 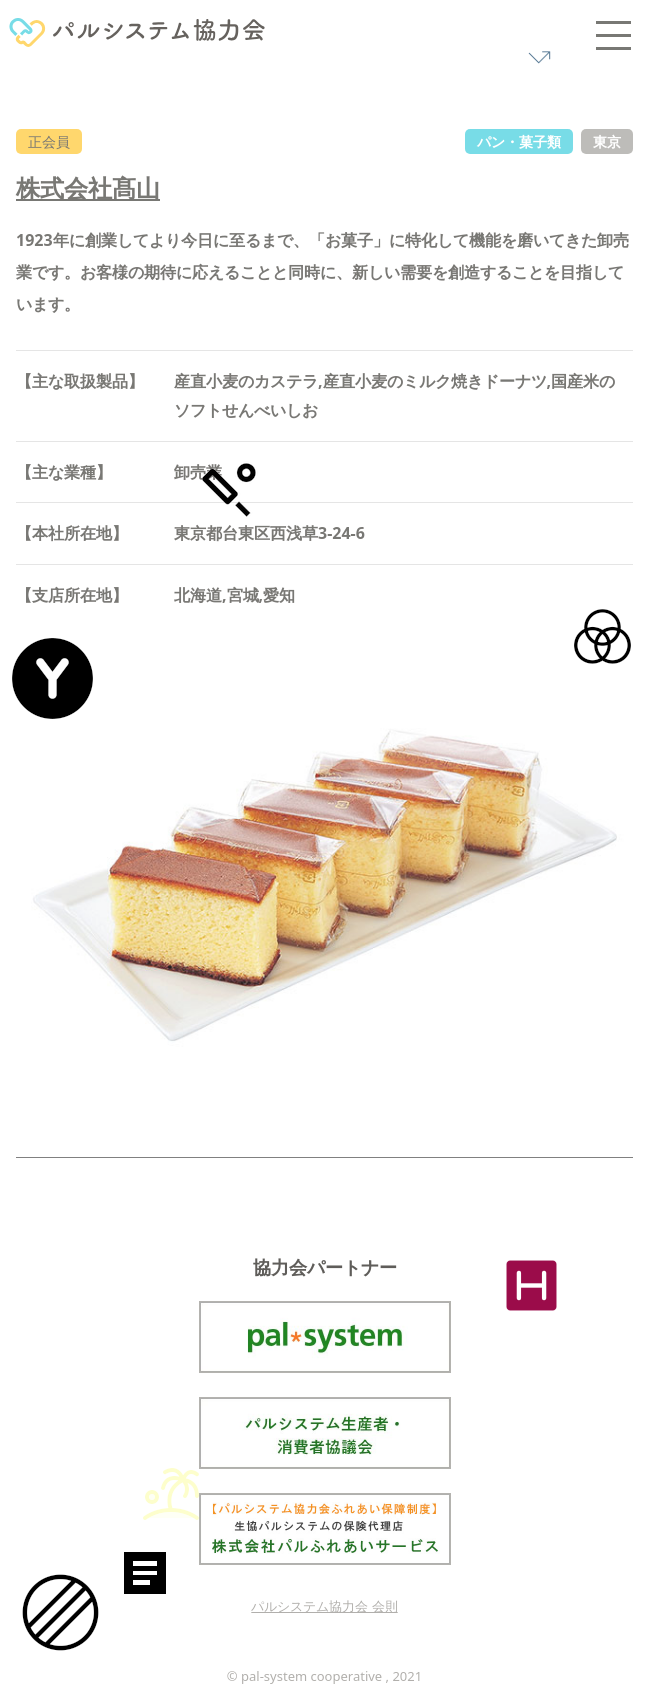 I want to click on access cricket scores or sports updates, so click(x=229, y=490).